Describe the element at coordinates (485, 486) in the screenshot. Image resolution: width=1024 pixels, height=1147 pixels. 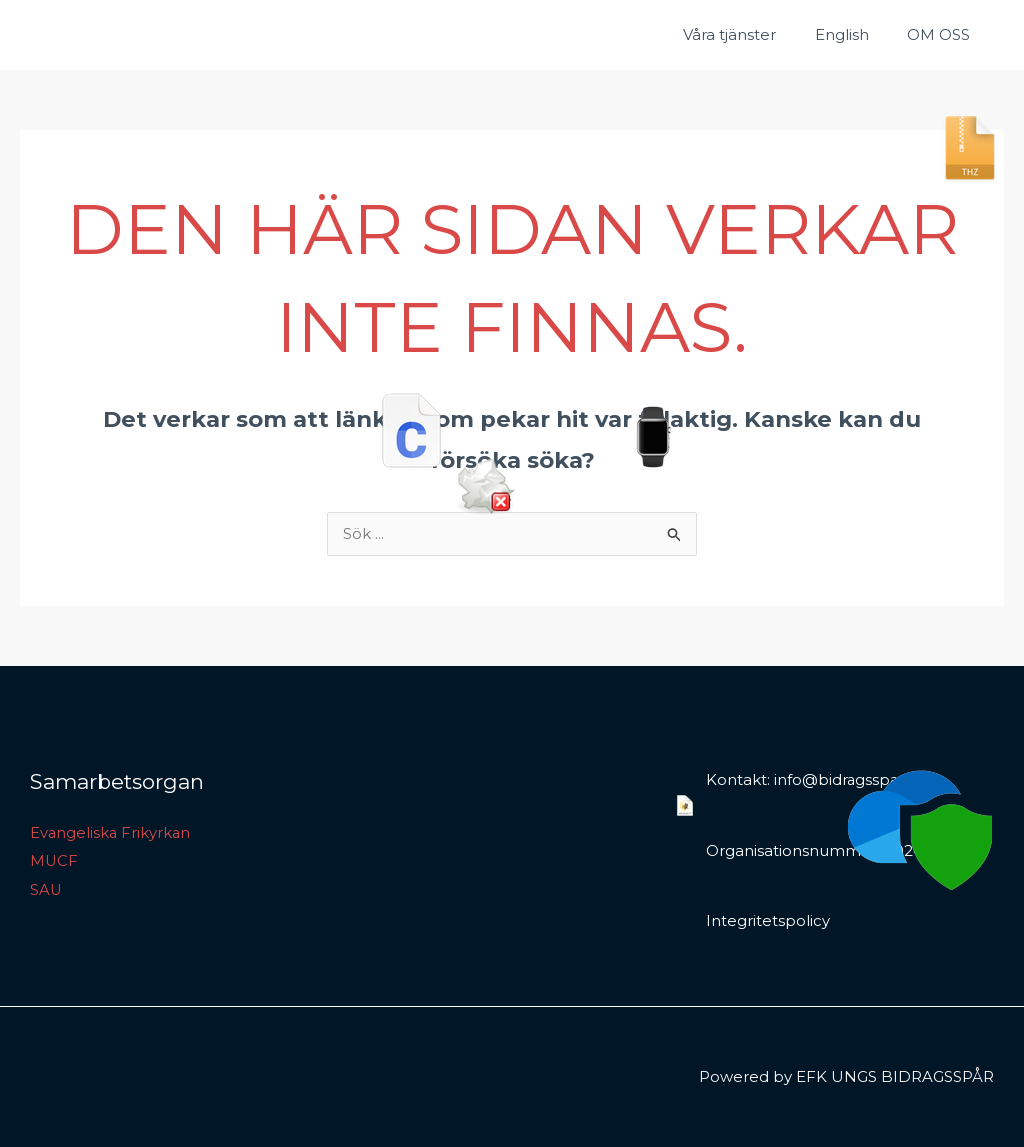
I see `mark email as not junk` at that location.